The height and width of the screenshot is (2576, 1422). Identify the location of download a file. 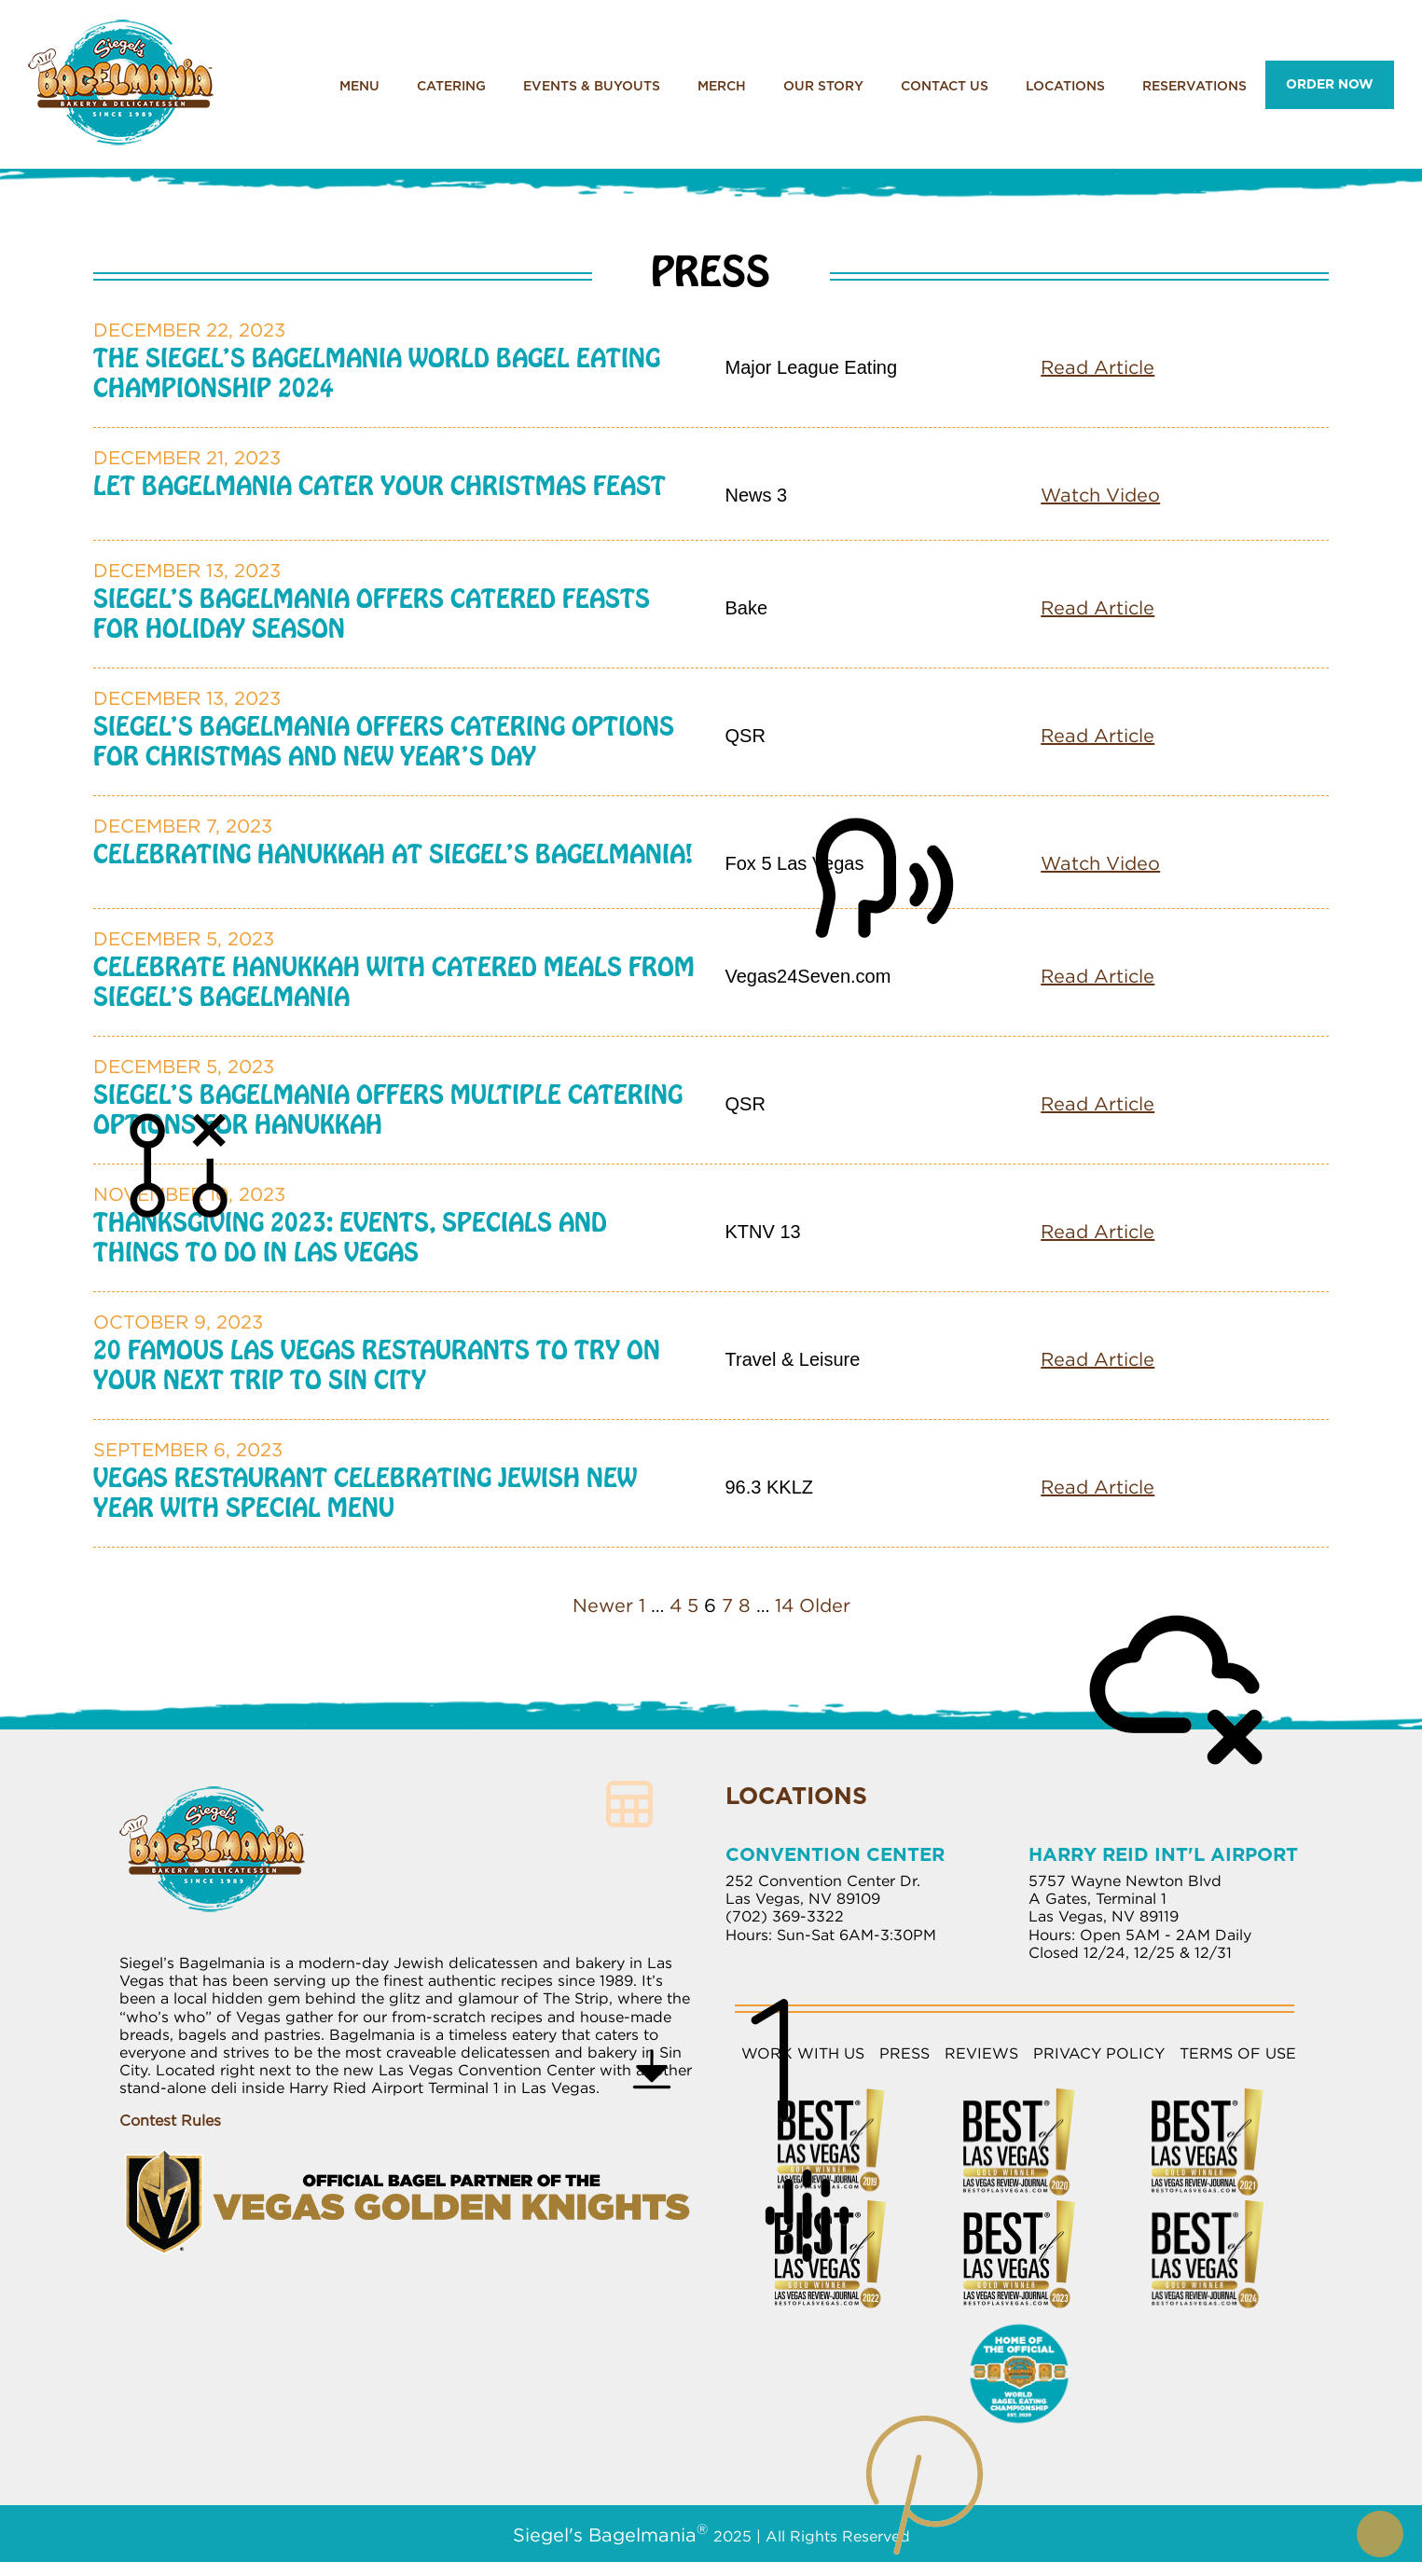
(652, 2070).